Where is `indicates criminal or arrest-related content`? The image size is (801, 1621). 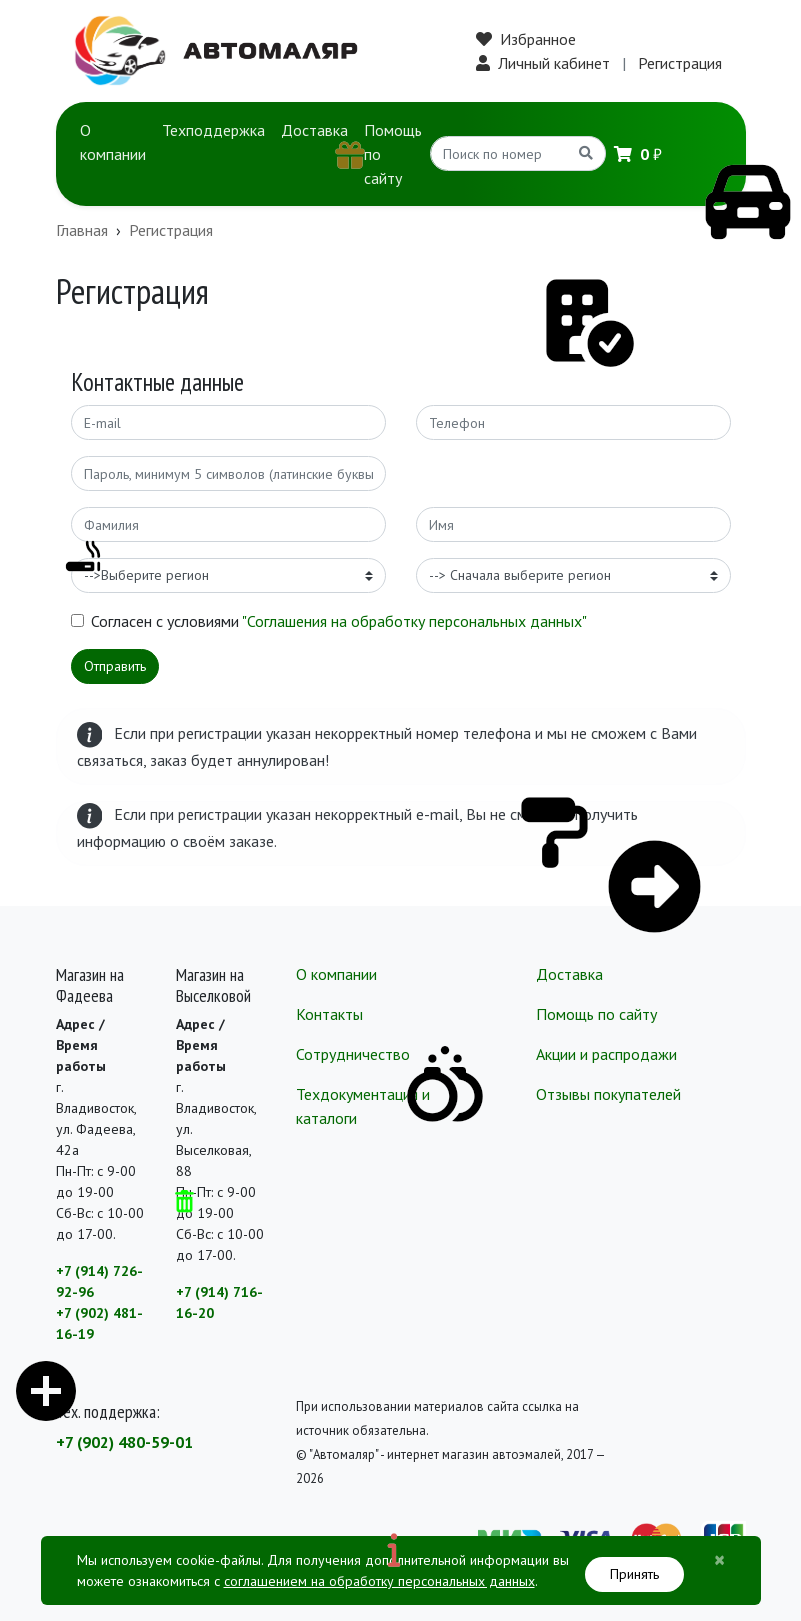 indicates criminal or arrest-related content is located at coordinates (445, 1088).